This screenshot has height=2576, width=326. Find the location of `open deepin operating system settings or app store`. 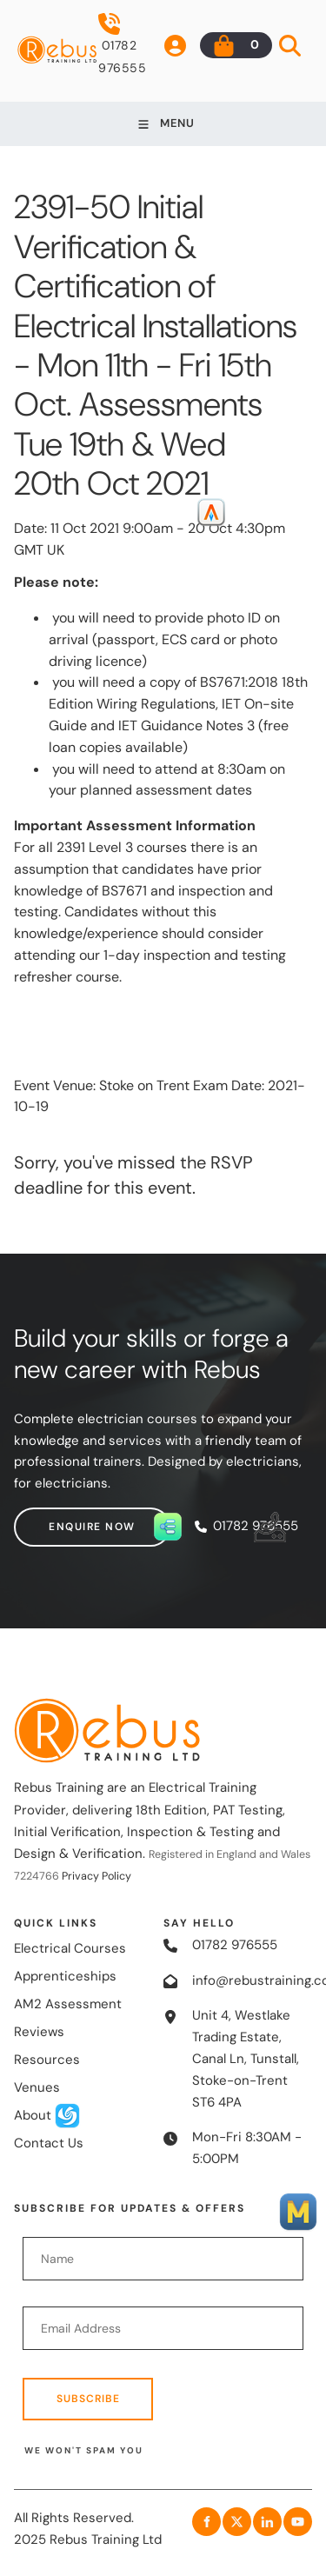

open deepin operating system settings or app store is located at coordinates (67, 2115).